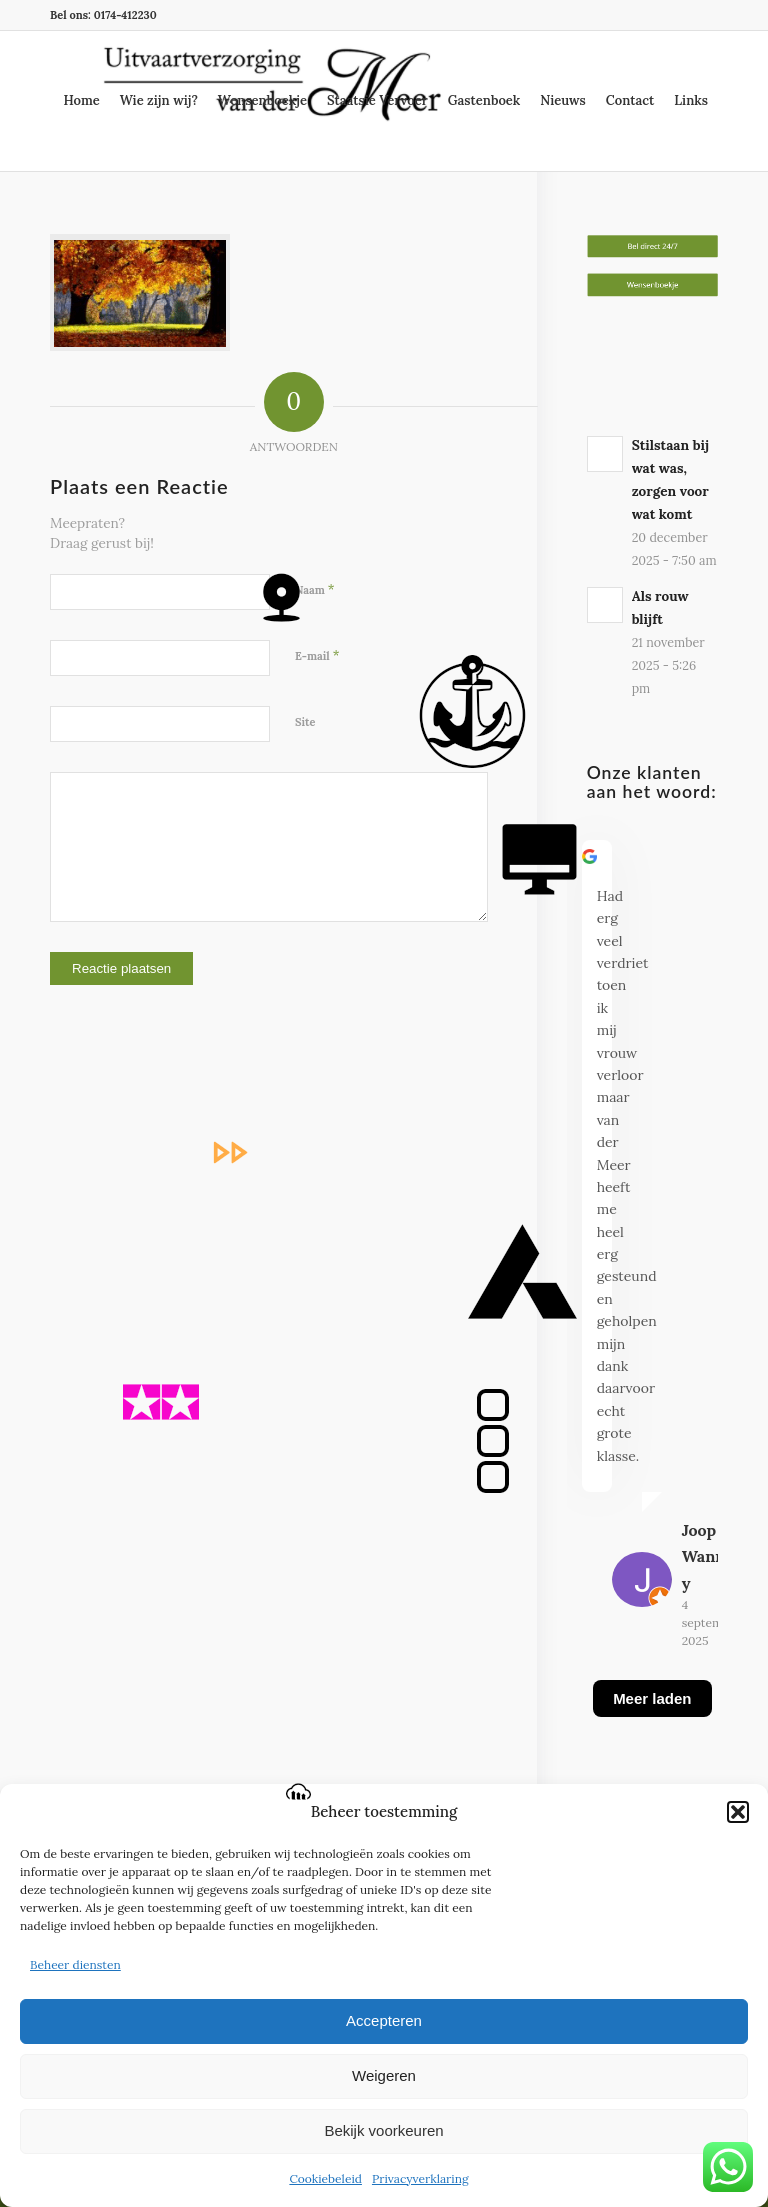 Image resolution: width=768 pixels, height=2207 pixels. I want to click on fast forward or skip ahead in media playback, so click(229, 1152).